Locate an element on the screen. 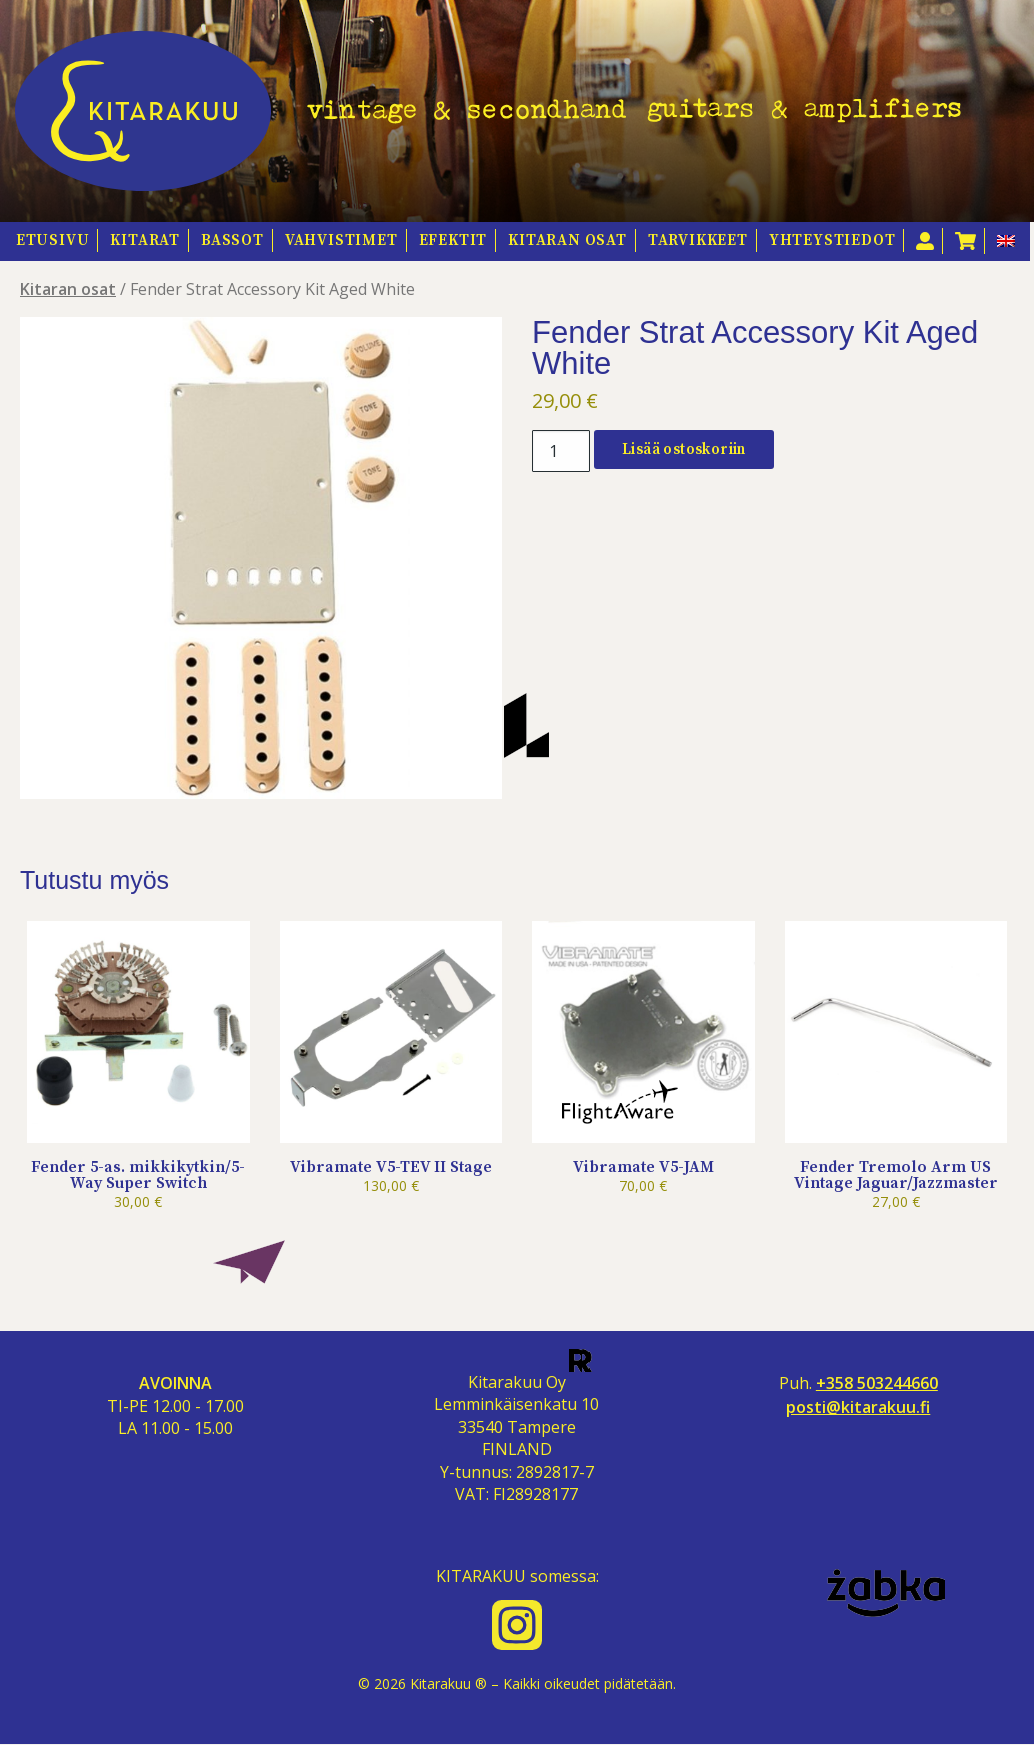  open FlightAware flight tracking app is located at coordinates (620, 1102).